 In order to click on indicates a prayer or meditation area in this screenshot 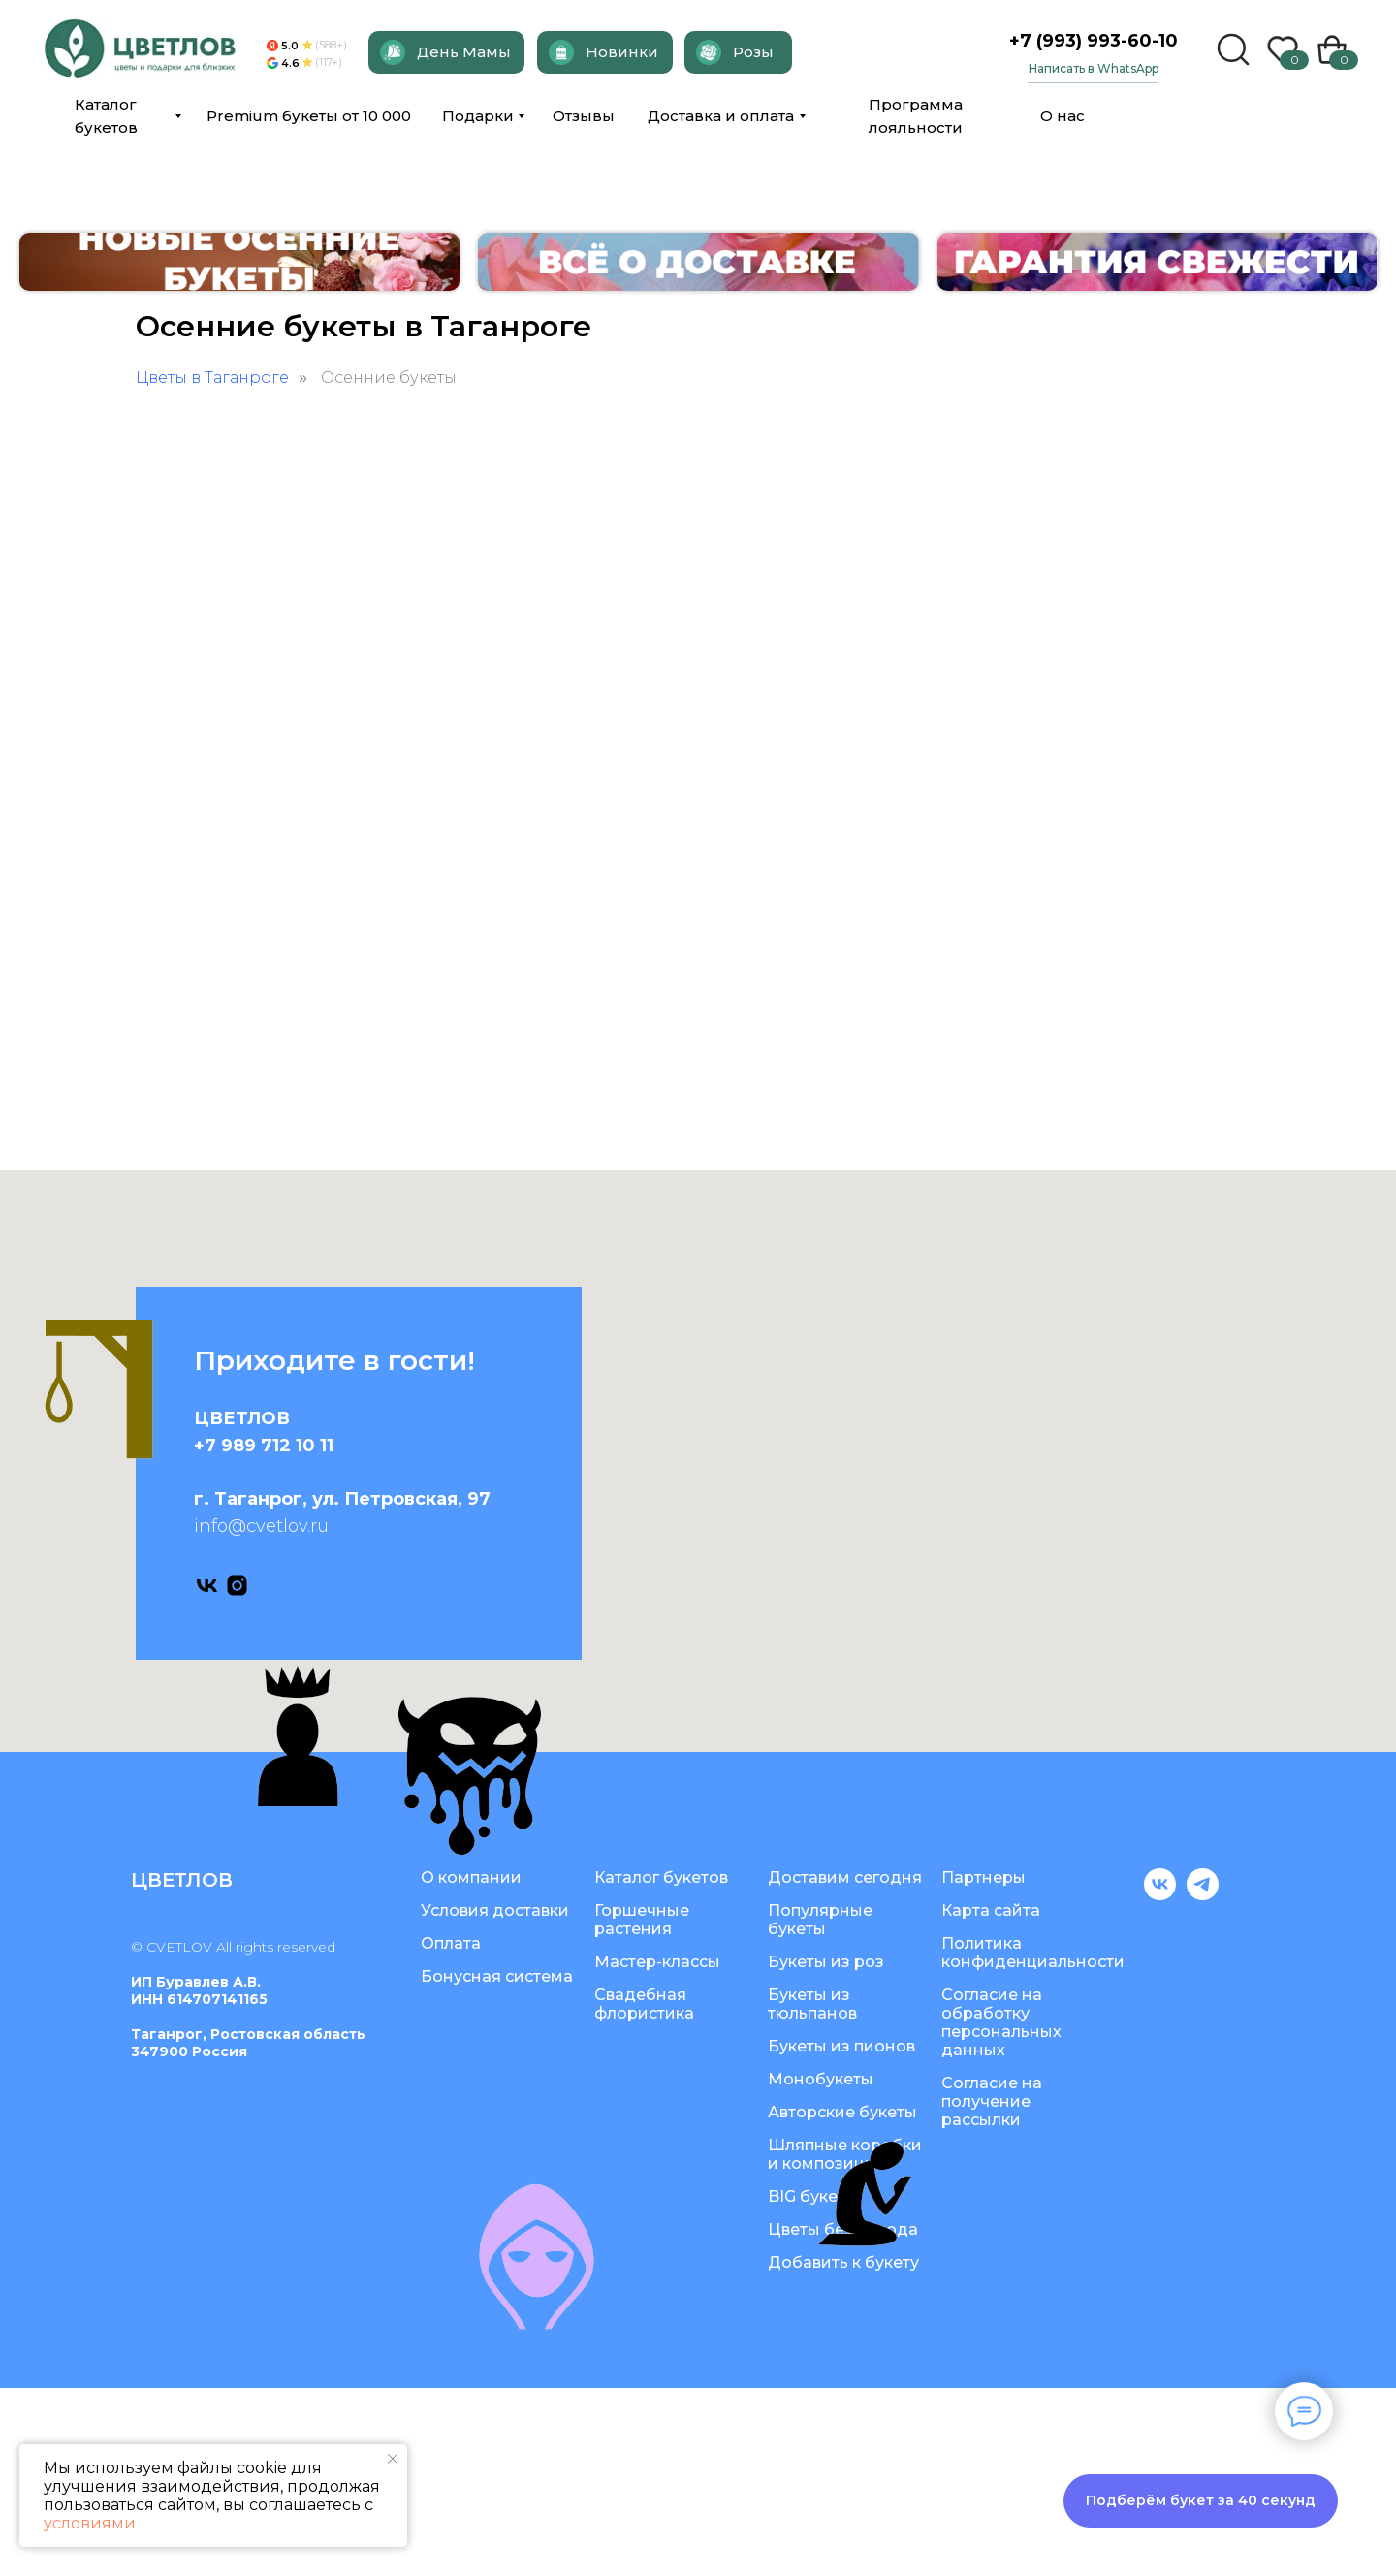, I will do `click(865, 2190)`.